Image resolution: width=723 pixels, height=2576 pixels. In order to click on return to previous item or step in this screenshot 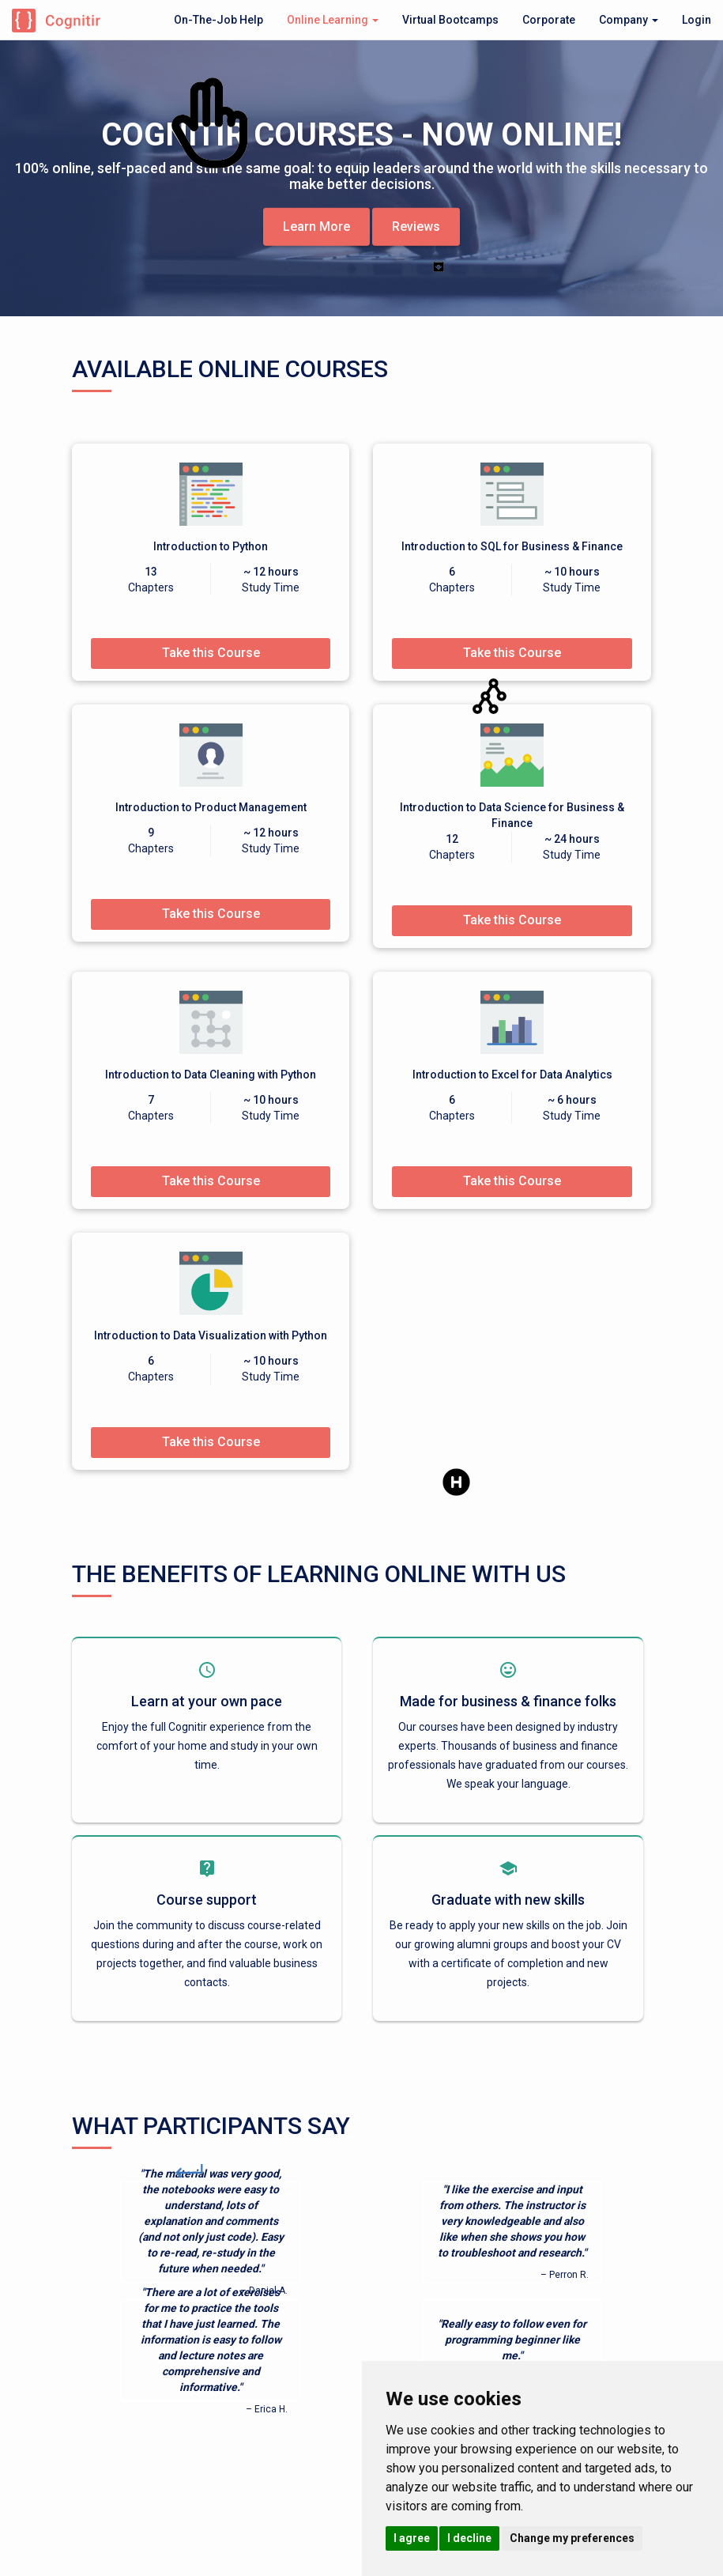, I will do `click(189, 2170)`.